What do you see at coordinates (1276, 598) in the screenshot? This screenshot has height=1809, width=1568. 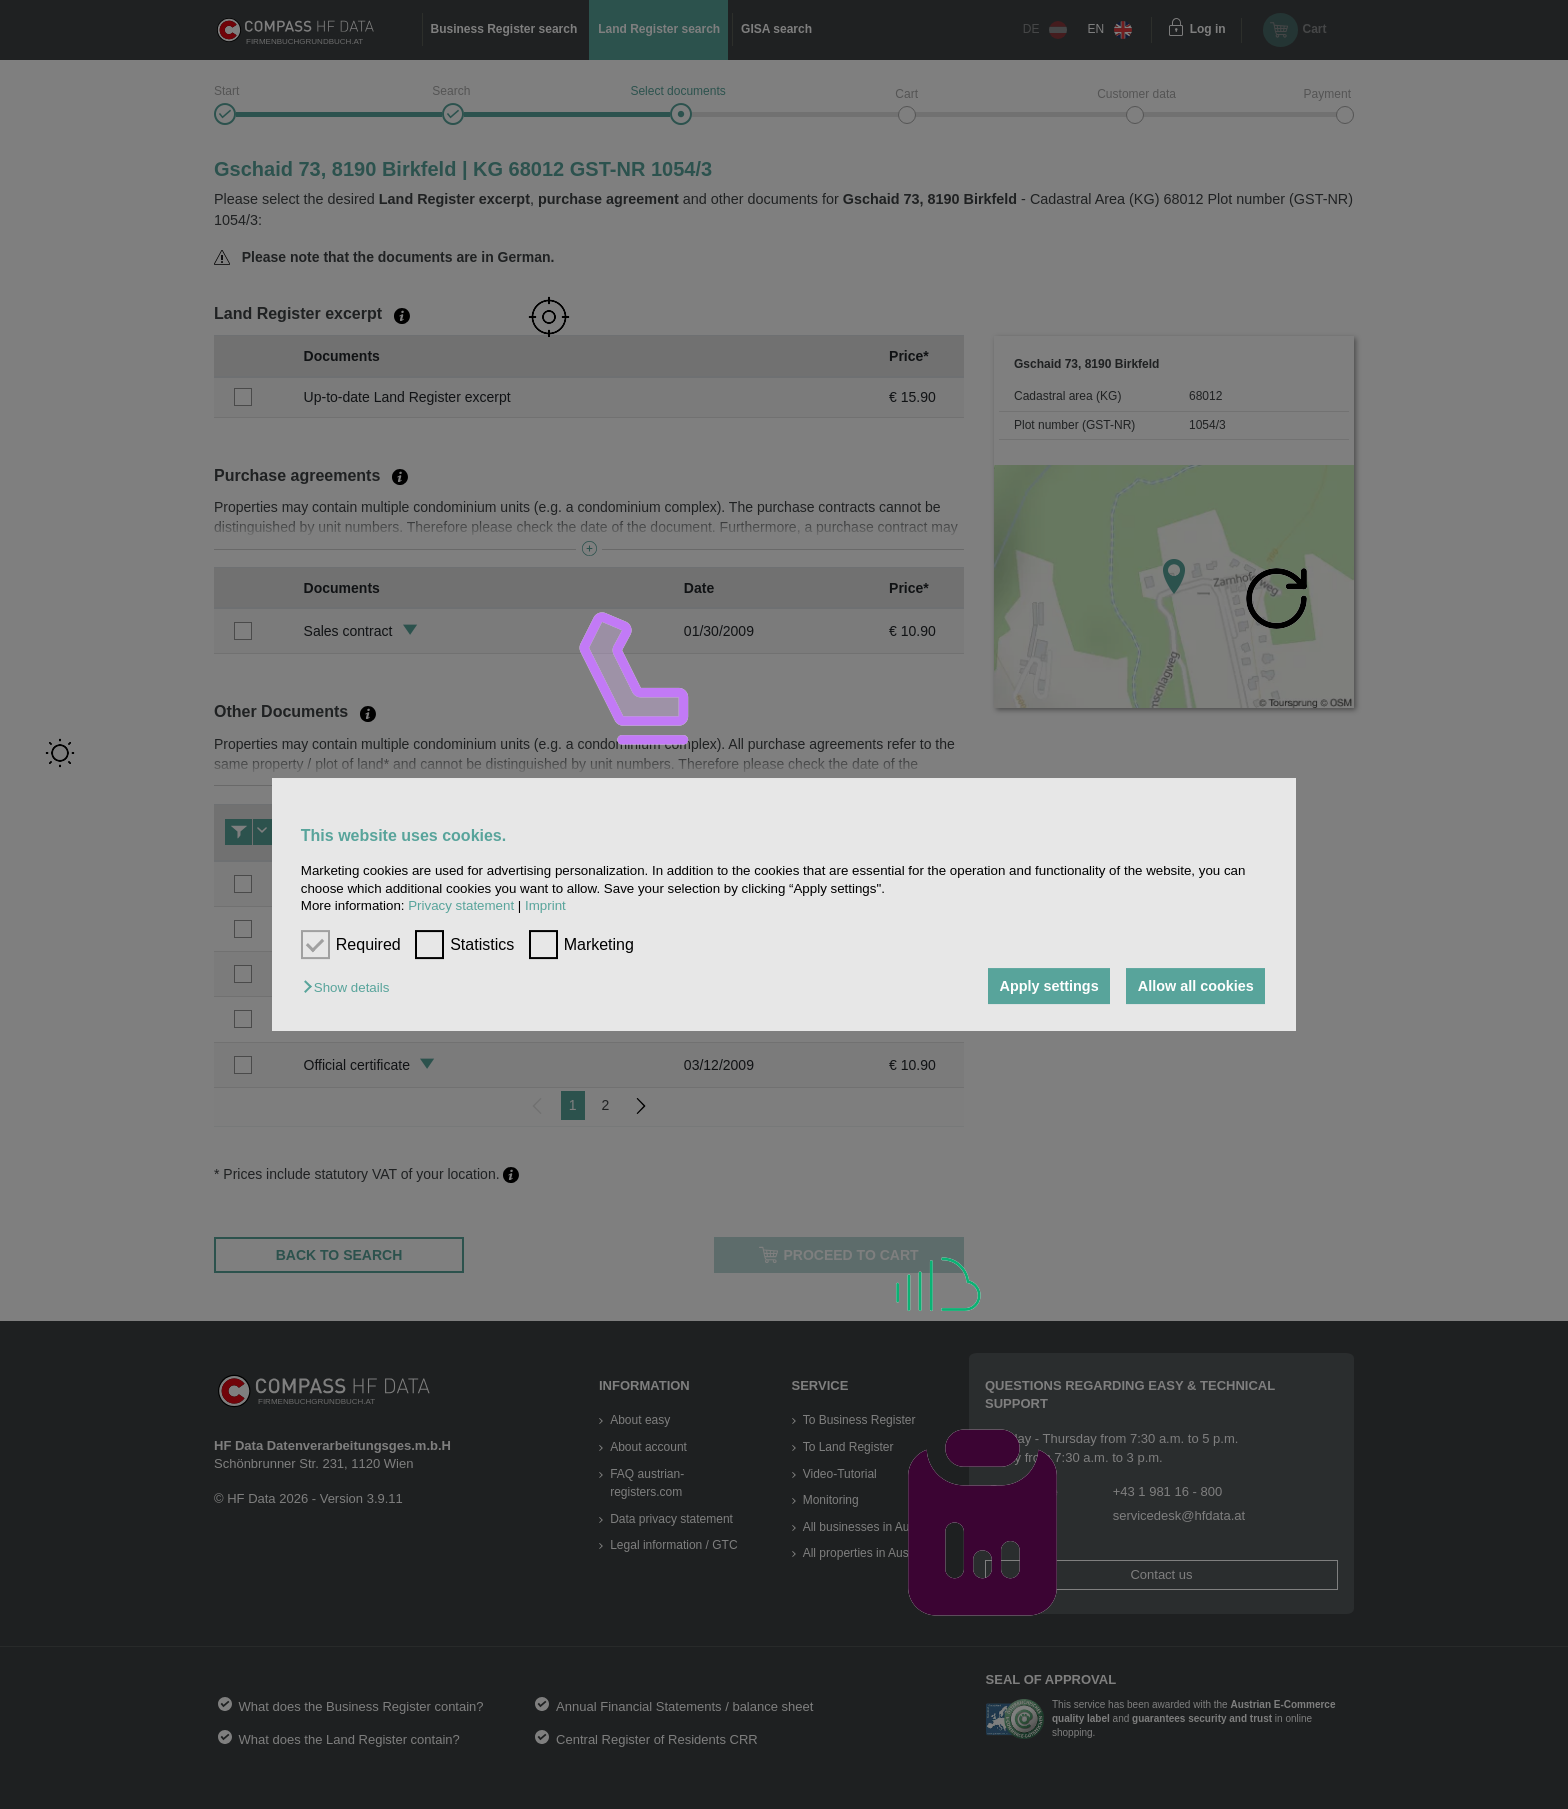 I see `redo or repeat the last action` at bounding box center [1276, 598].